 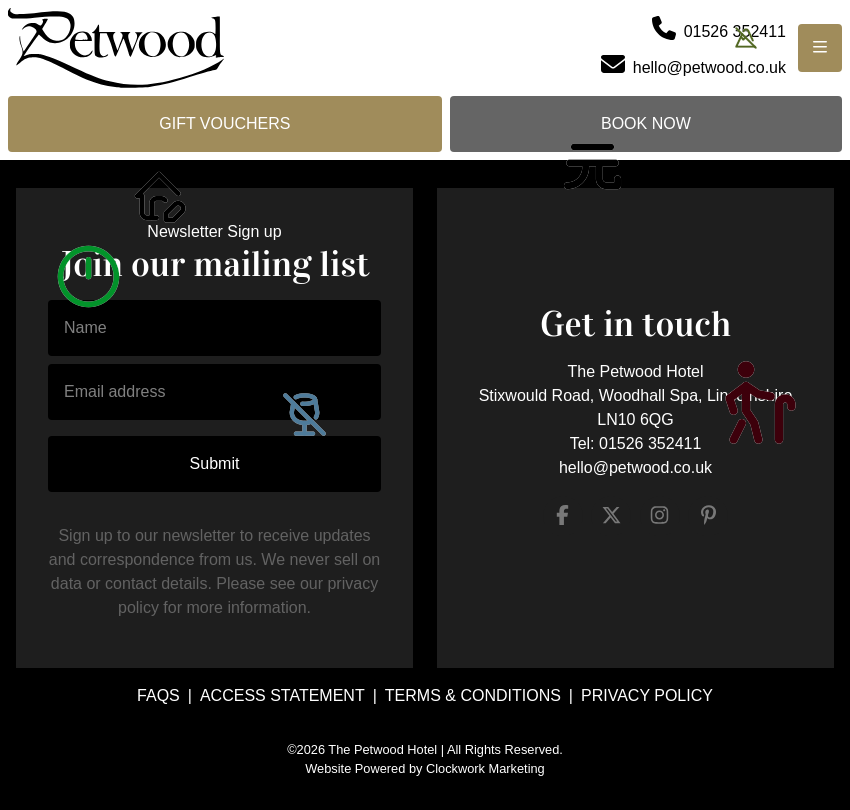 I want to click on indicates 12 o'clock or noon/midnight time, so click(x=88, y=276).